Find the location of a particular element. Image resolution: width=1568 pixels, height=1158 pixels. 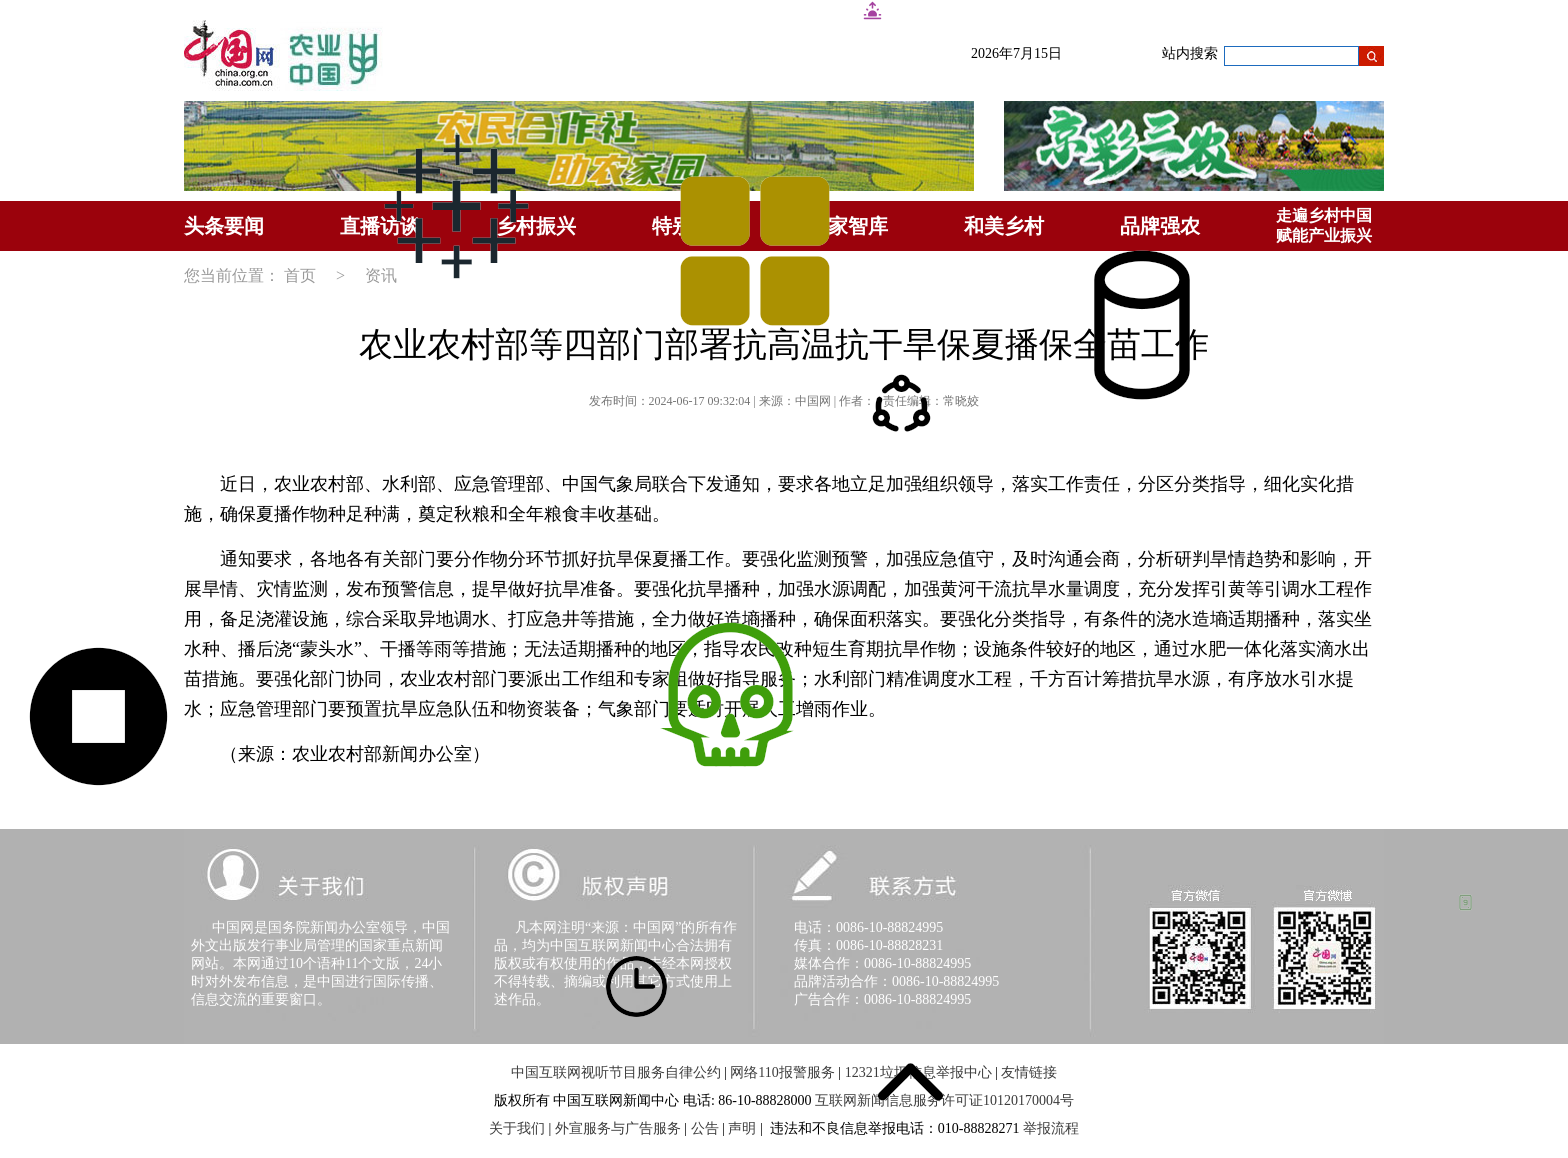

ubuntu operating system logo is located at coordinates (901, 403).